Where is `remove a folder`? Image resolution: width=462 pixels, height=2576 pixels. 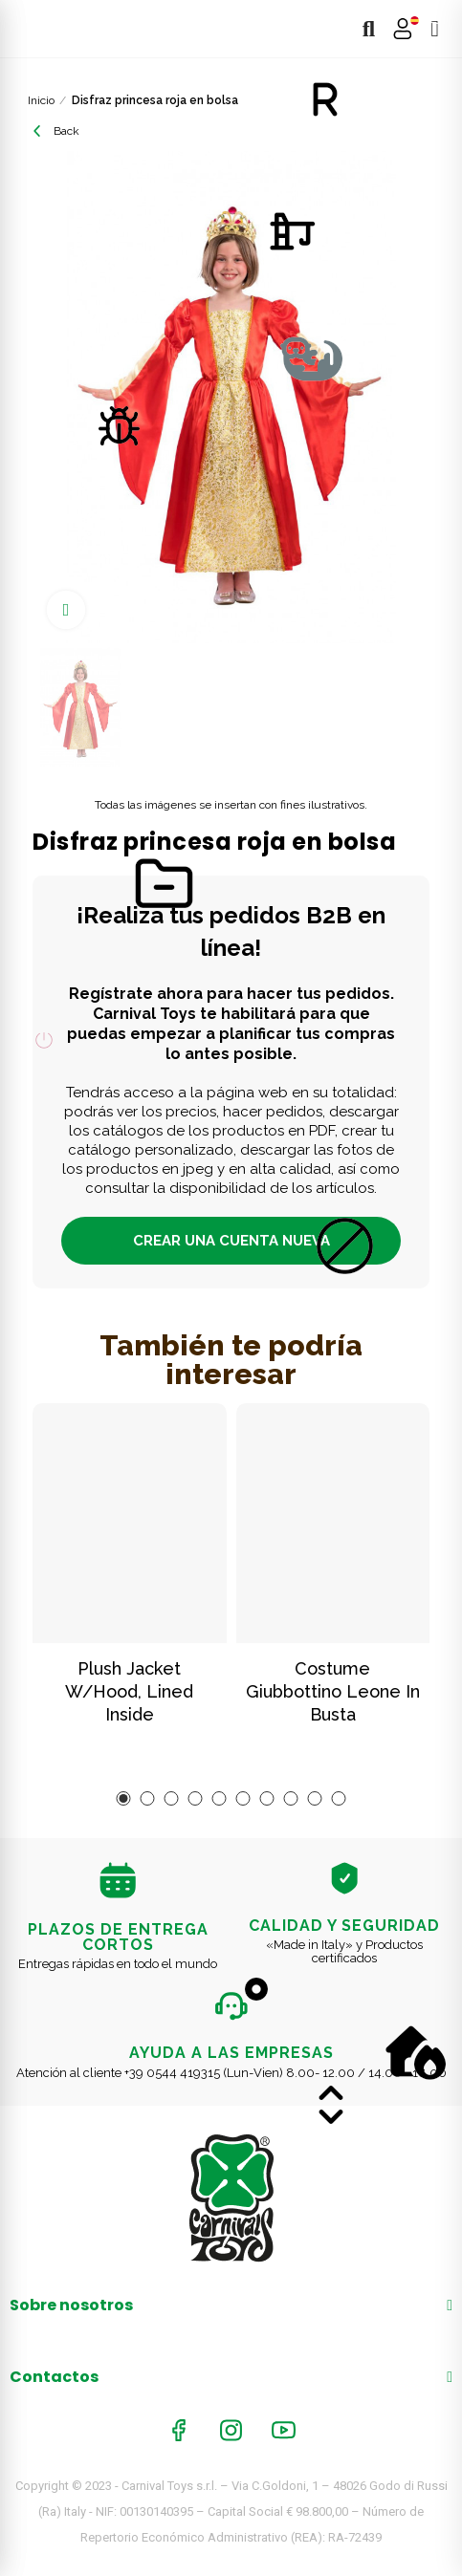
remove a folder is located at coordinates (164, 884).